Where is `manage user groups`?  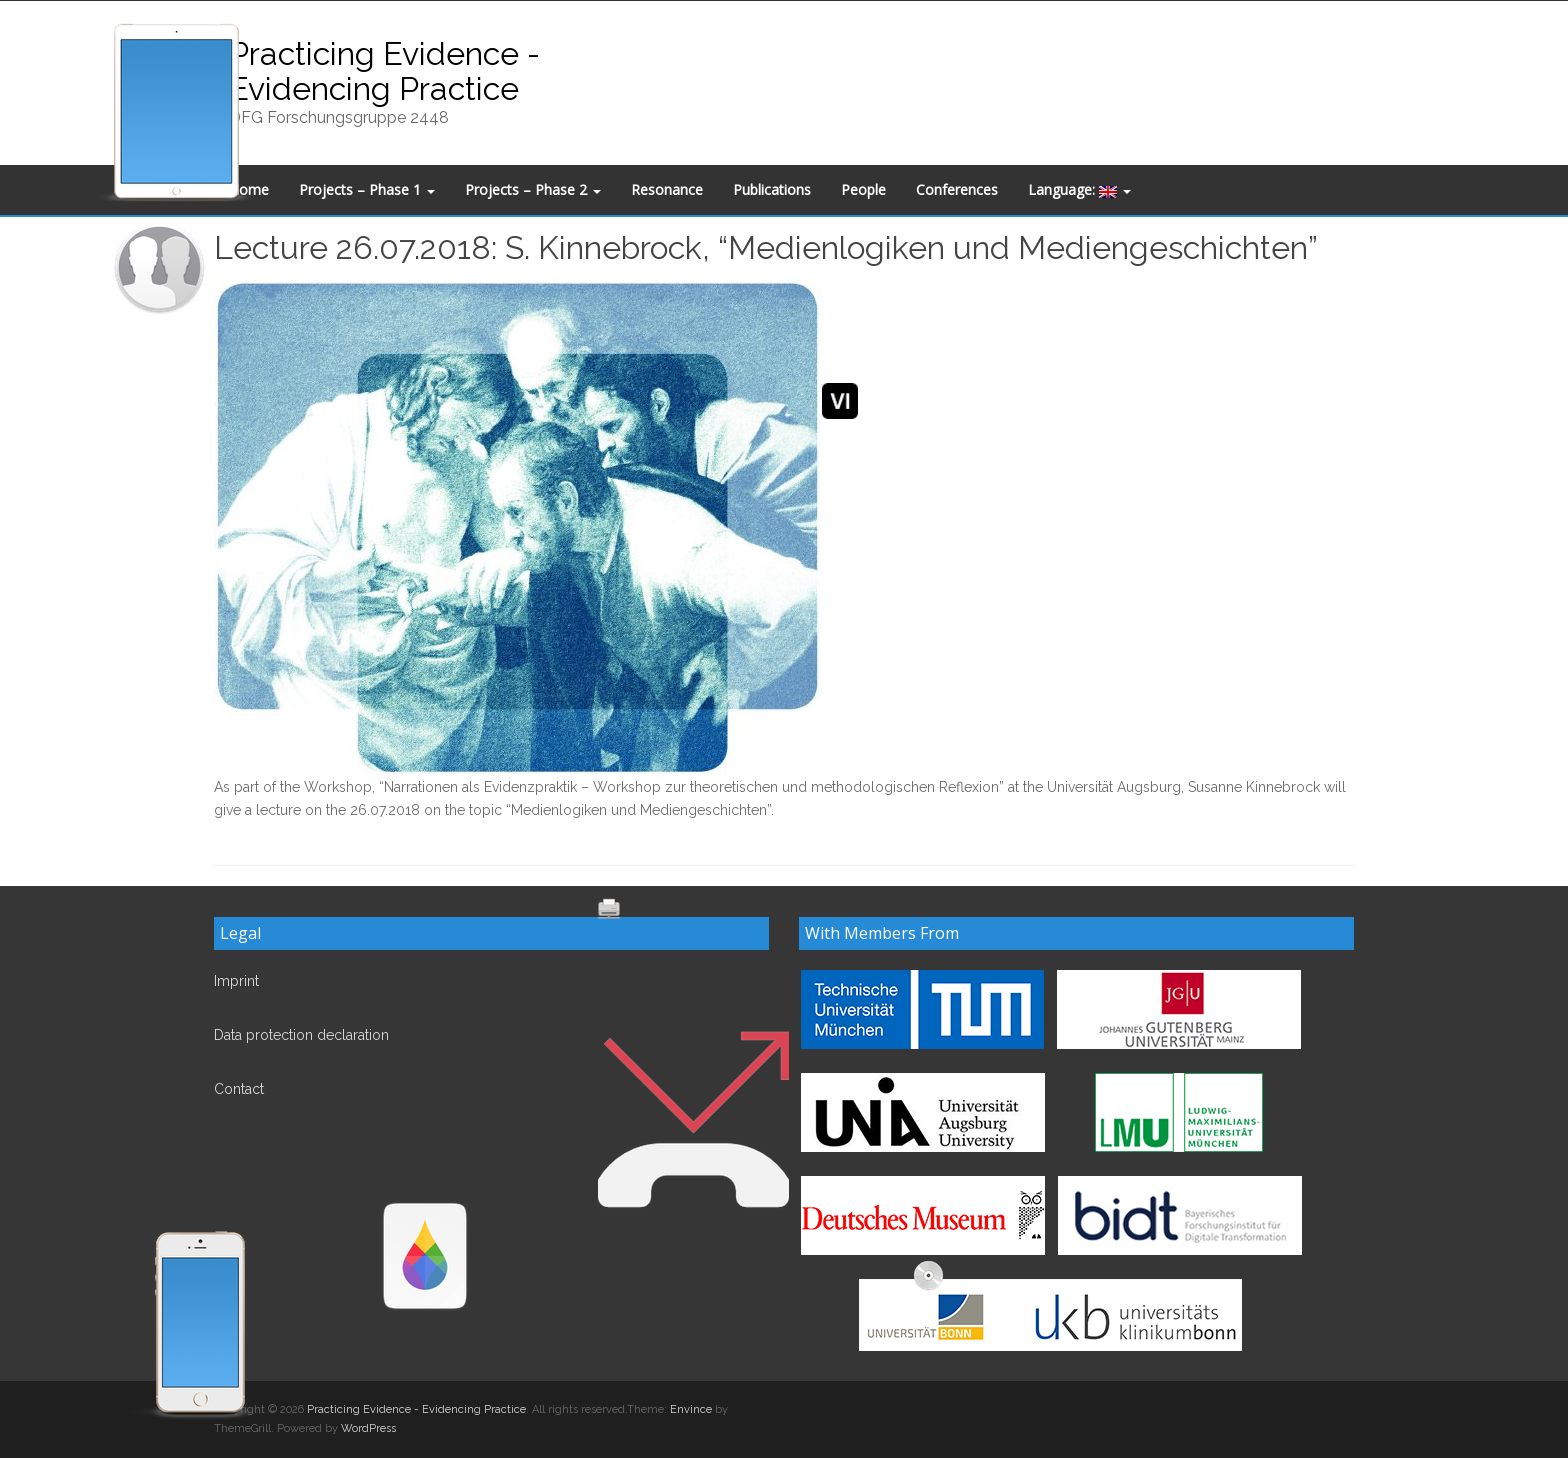
manage user groups is located at coordinates (159, 267).